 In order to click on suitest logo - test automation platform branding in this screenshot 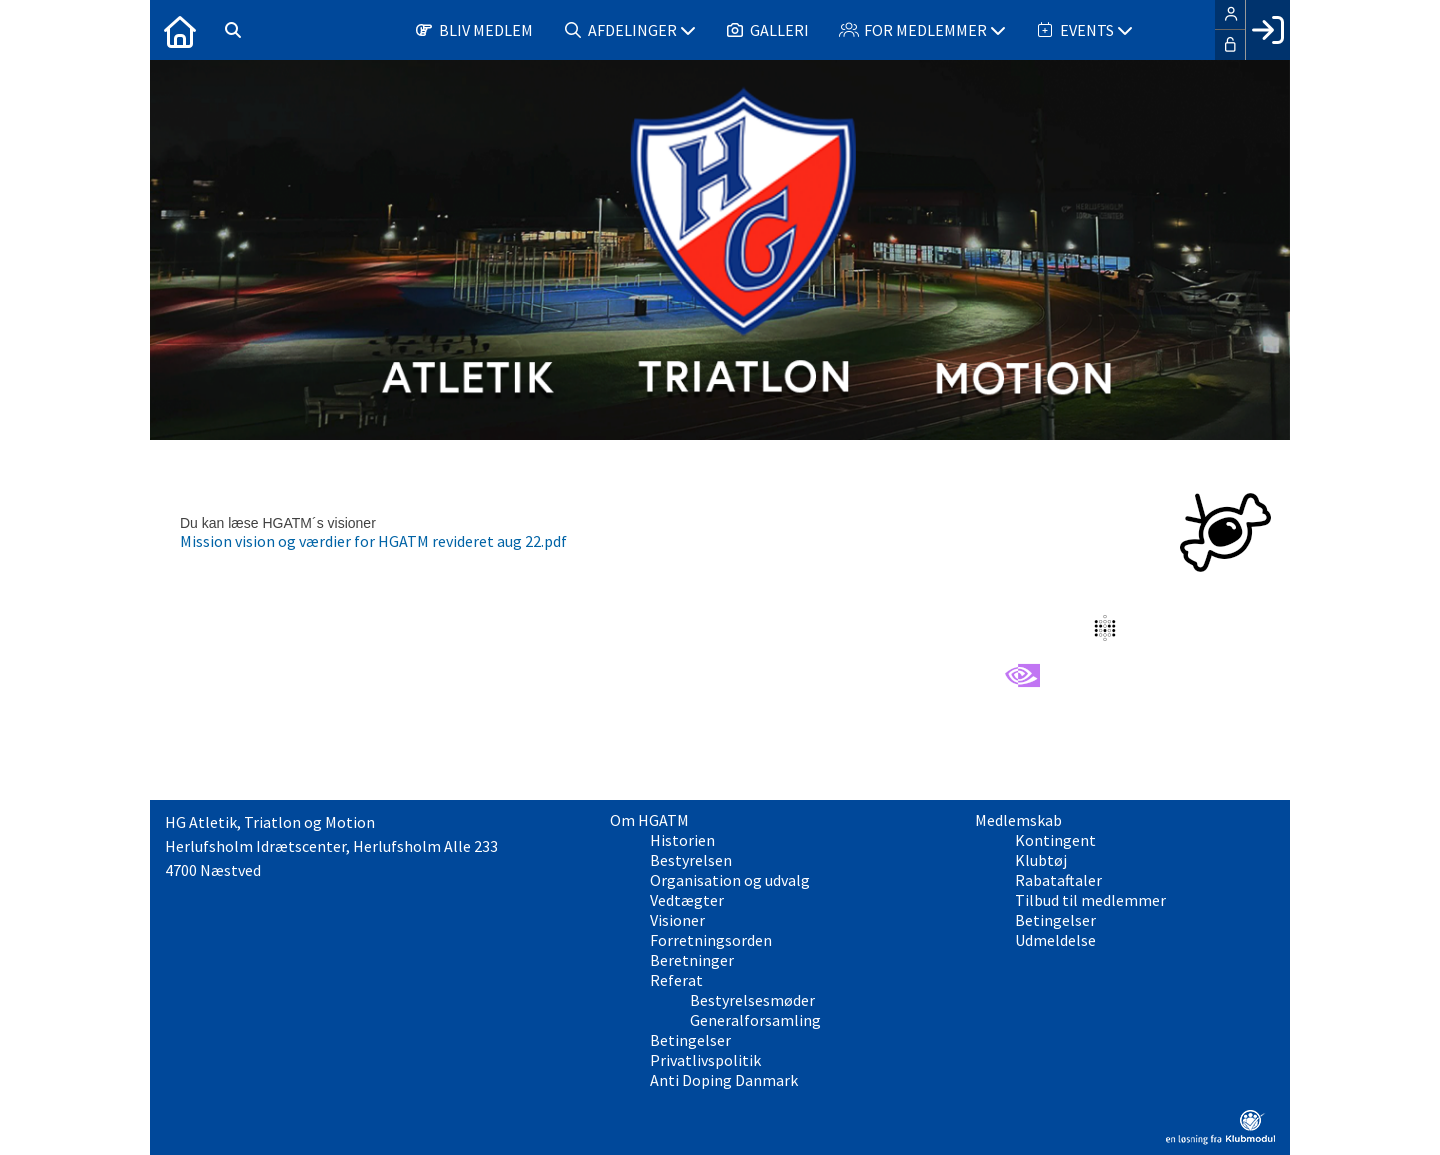, I will do `click(1225, 532)`.